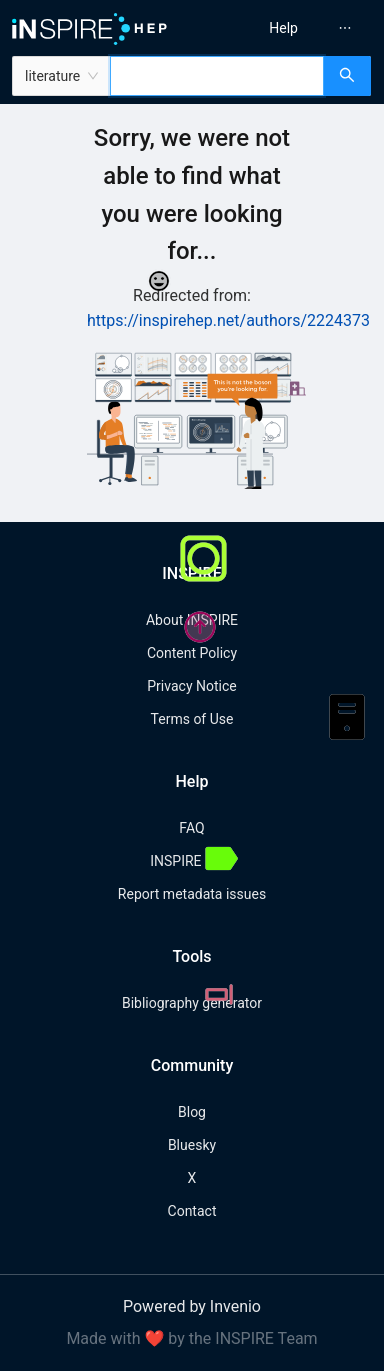 This screenshot has width=384, height=1371. Describe the element at coordinates (220, 858) in the screenshot. I see `add a tag or label to an item` at that location.